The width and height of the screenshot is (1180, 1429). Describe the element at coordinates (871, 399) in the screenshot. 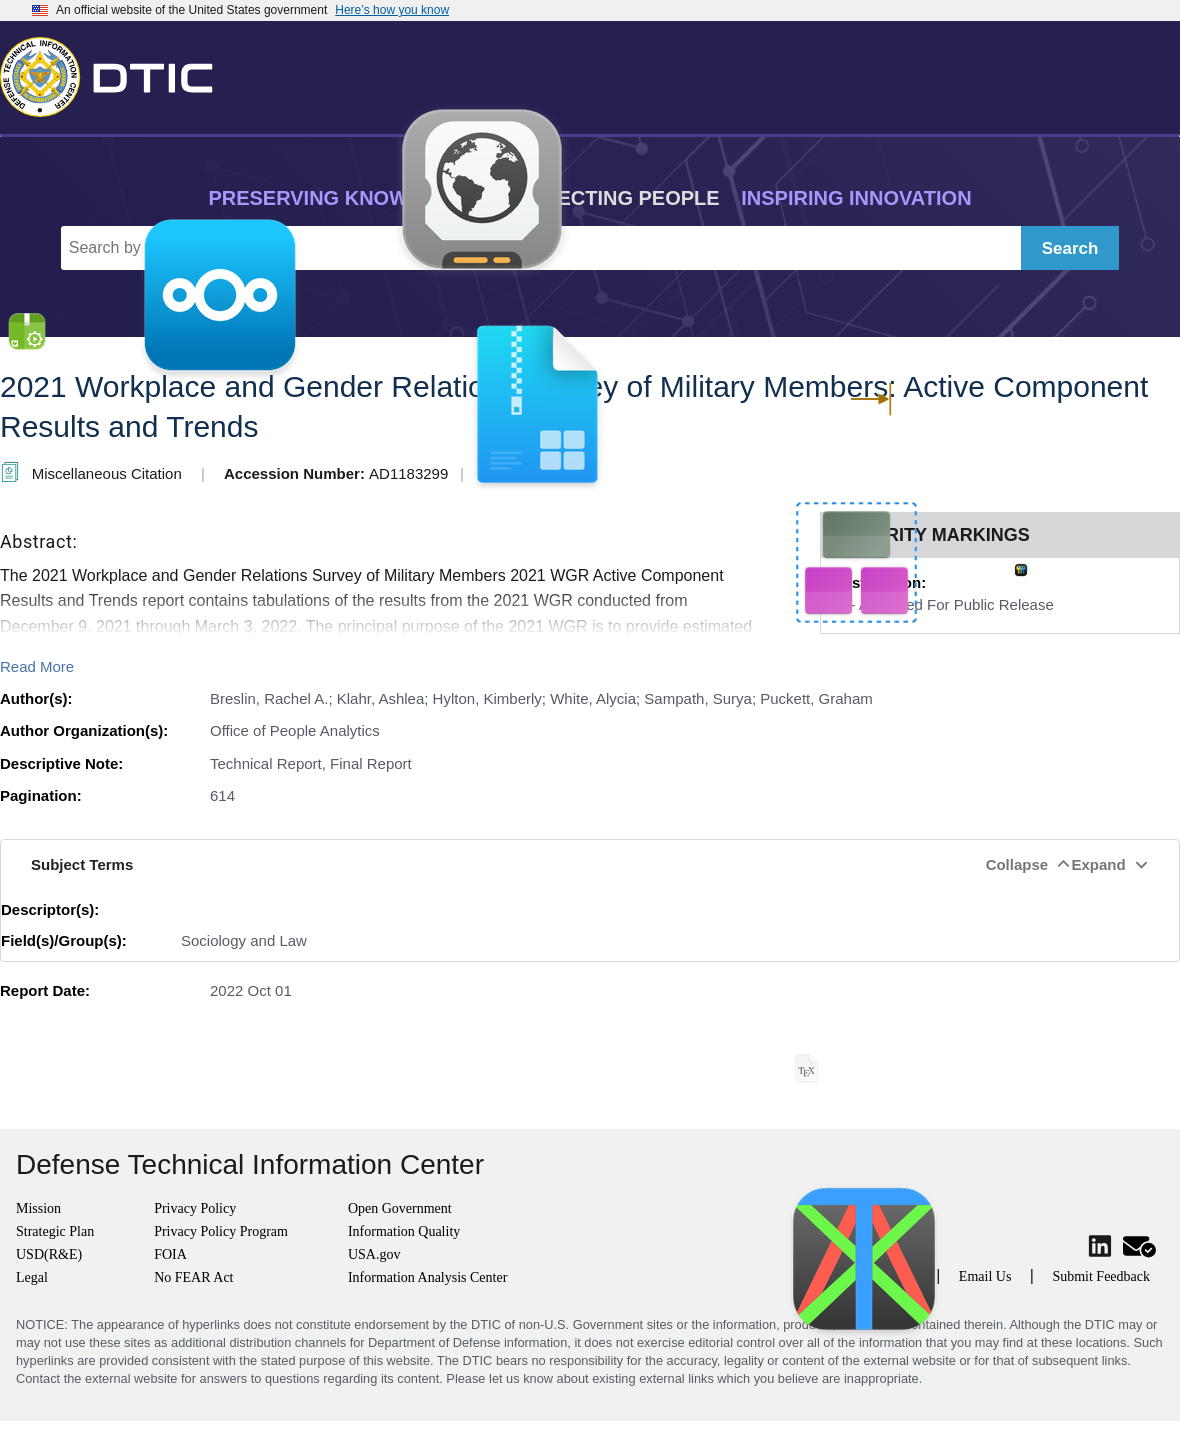

I see `go to the last item in a list or sequence` at that location.